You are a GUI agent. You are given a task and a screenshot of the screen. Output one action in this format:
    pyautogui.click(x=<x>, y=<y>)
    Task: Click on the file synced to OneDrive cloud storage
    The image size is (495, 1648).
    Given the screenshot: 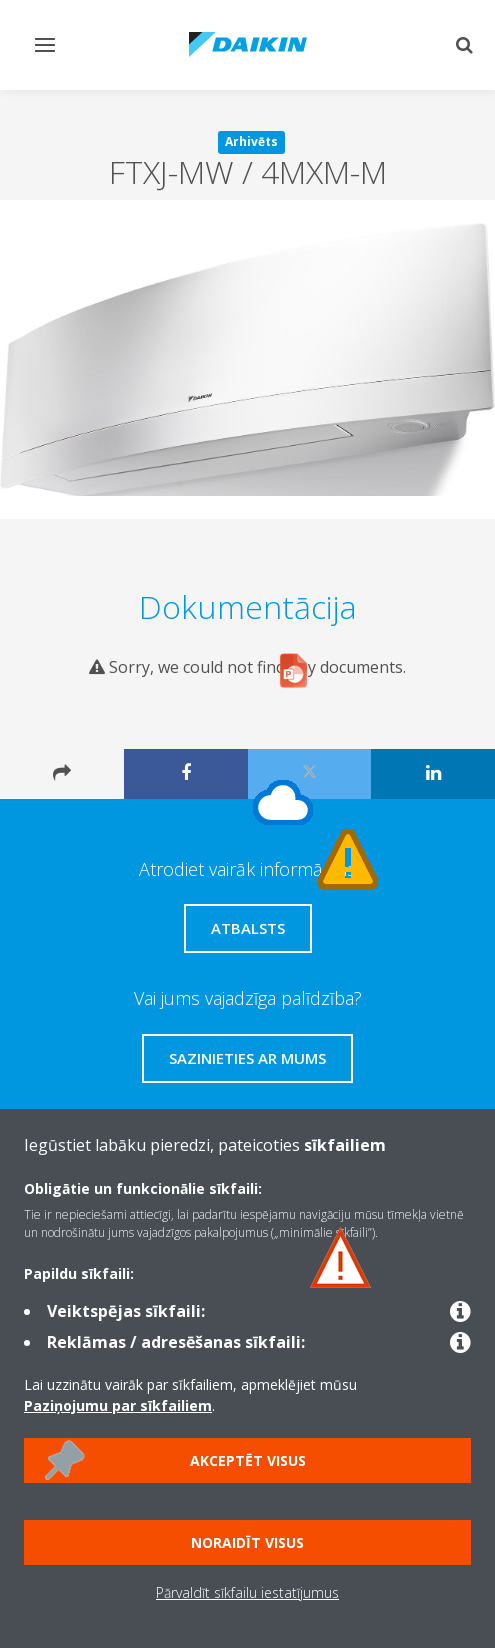 What is the action you would take?
    pyautogui.click(x=283, y=805)
    